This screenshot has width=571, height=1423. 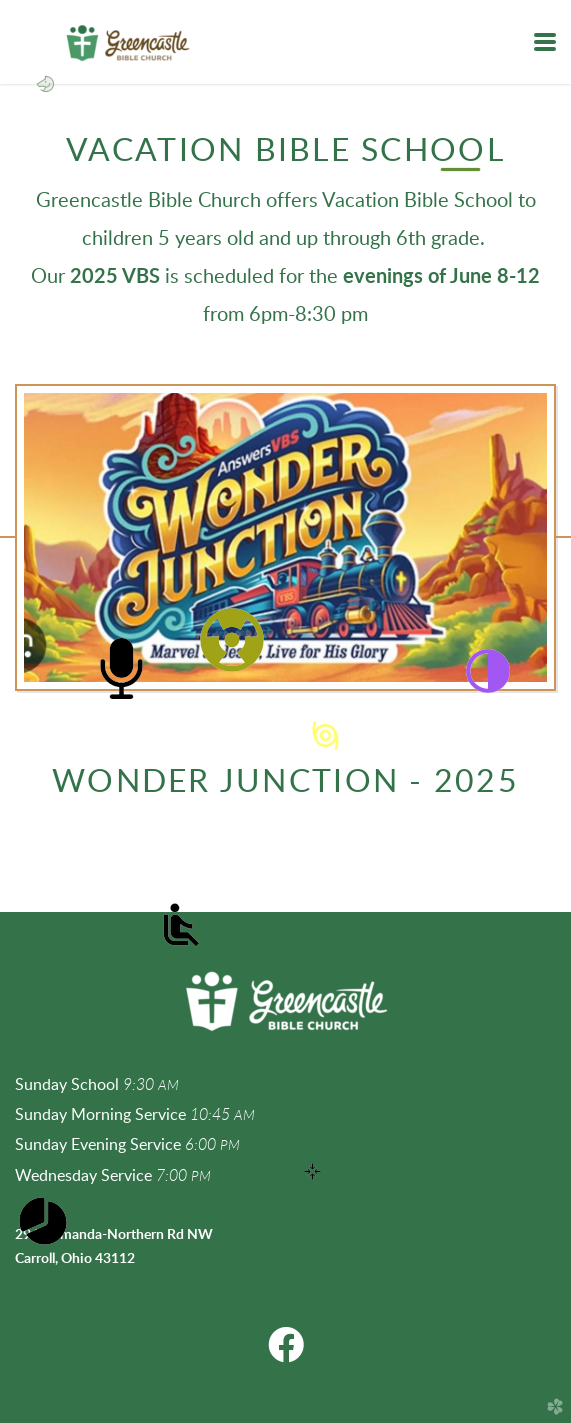 What do you see at coordinates (488, 671) in the screenshot?
I see `adjust display contrast settings` at bounding box center [488, 671].